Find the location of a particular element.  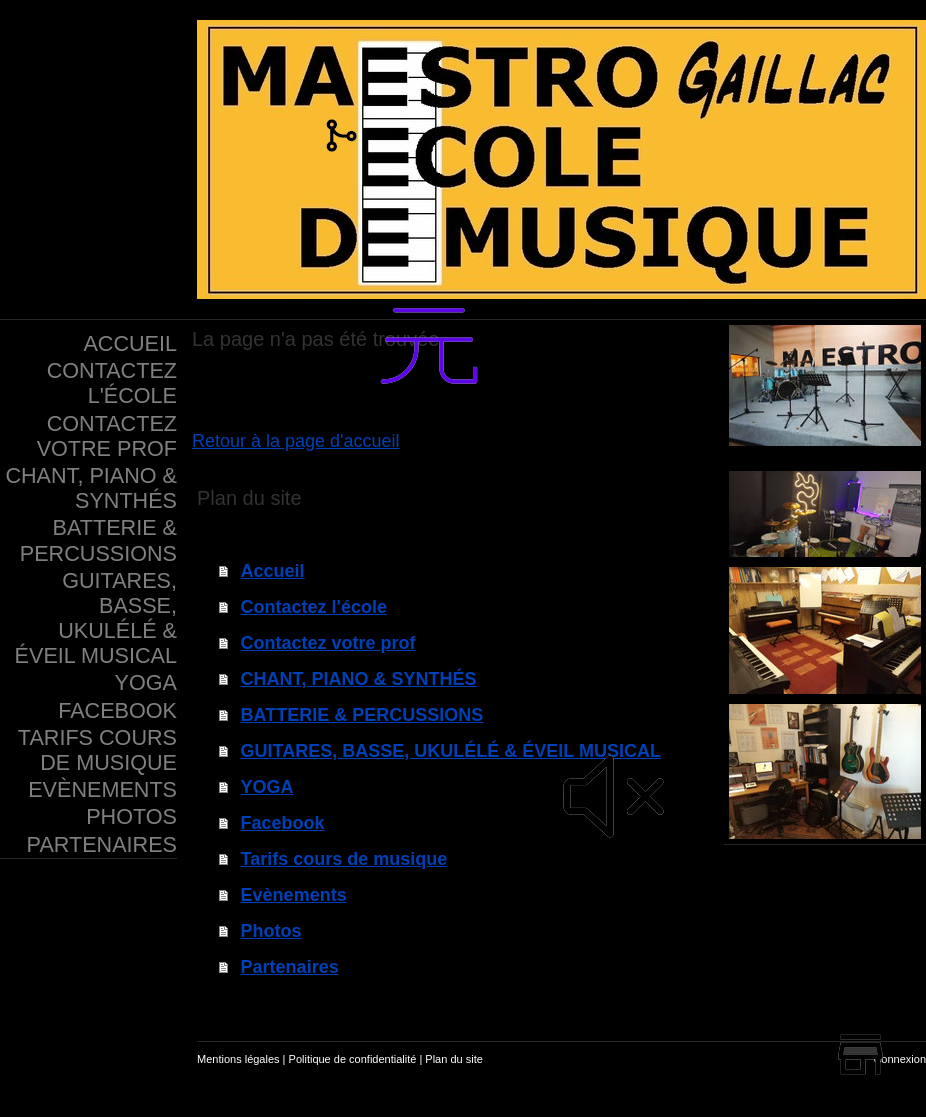

merge a branch into the main codebase is located at coordinates (340, 135).